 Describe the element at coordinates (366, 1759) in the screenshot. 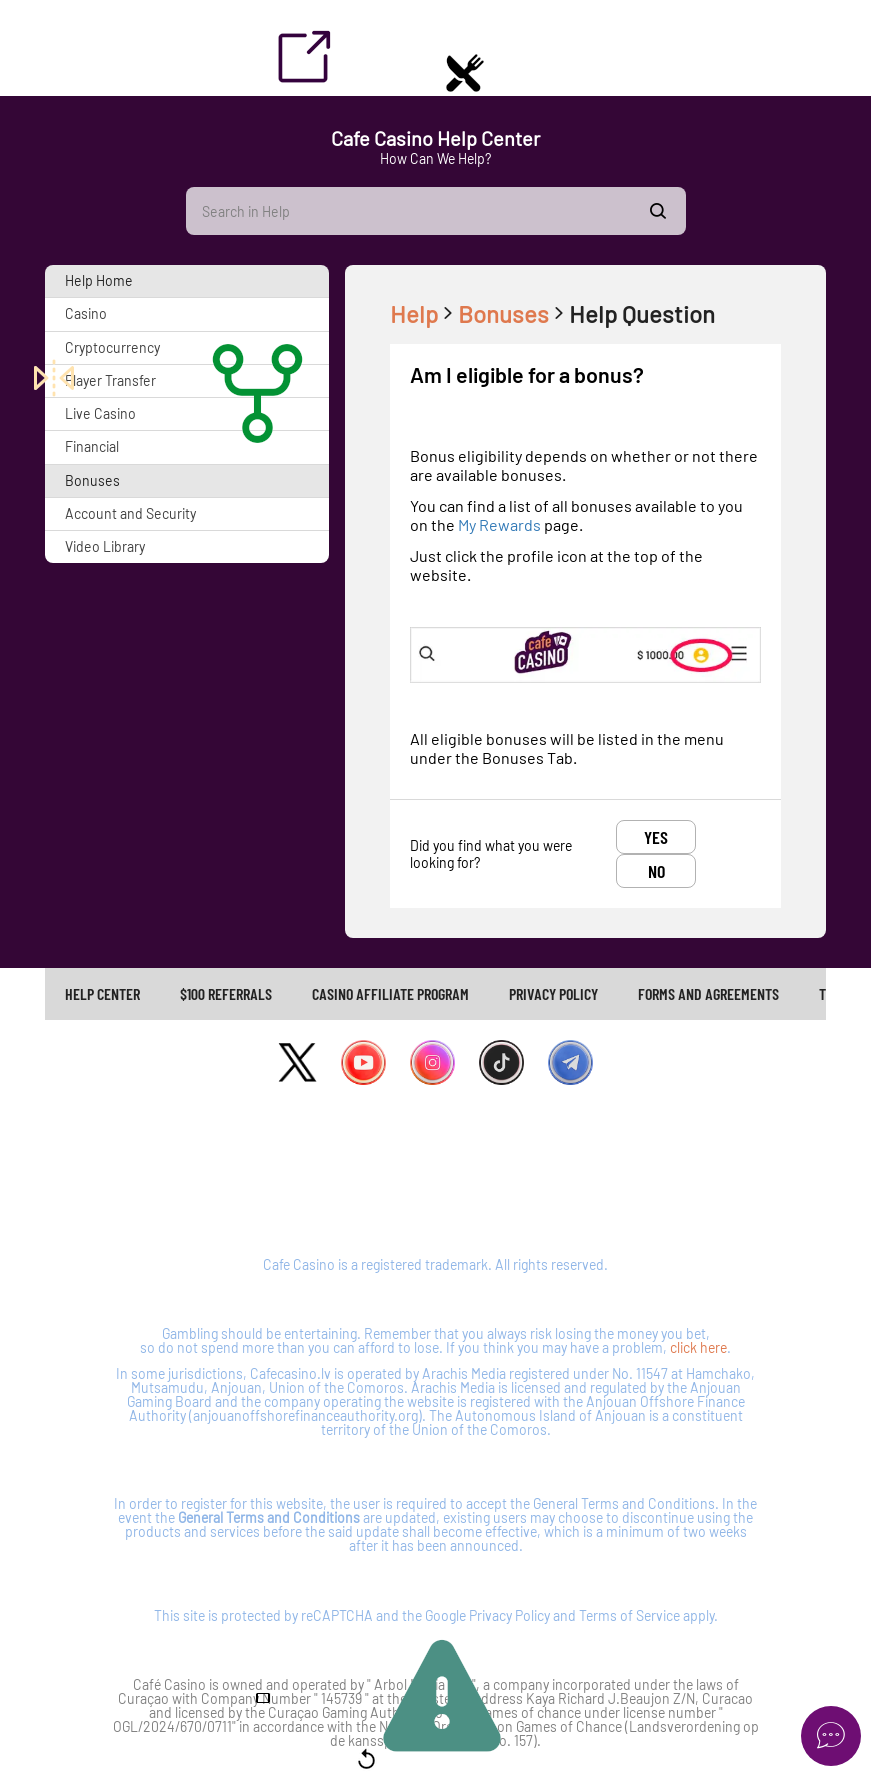

I see `replay or restart media from the beginning` at that location.